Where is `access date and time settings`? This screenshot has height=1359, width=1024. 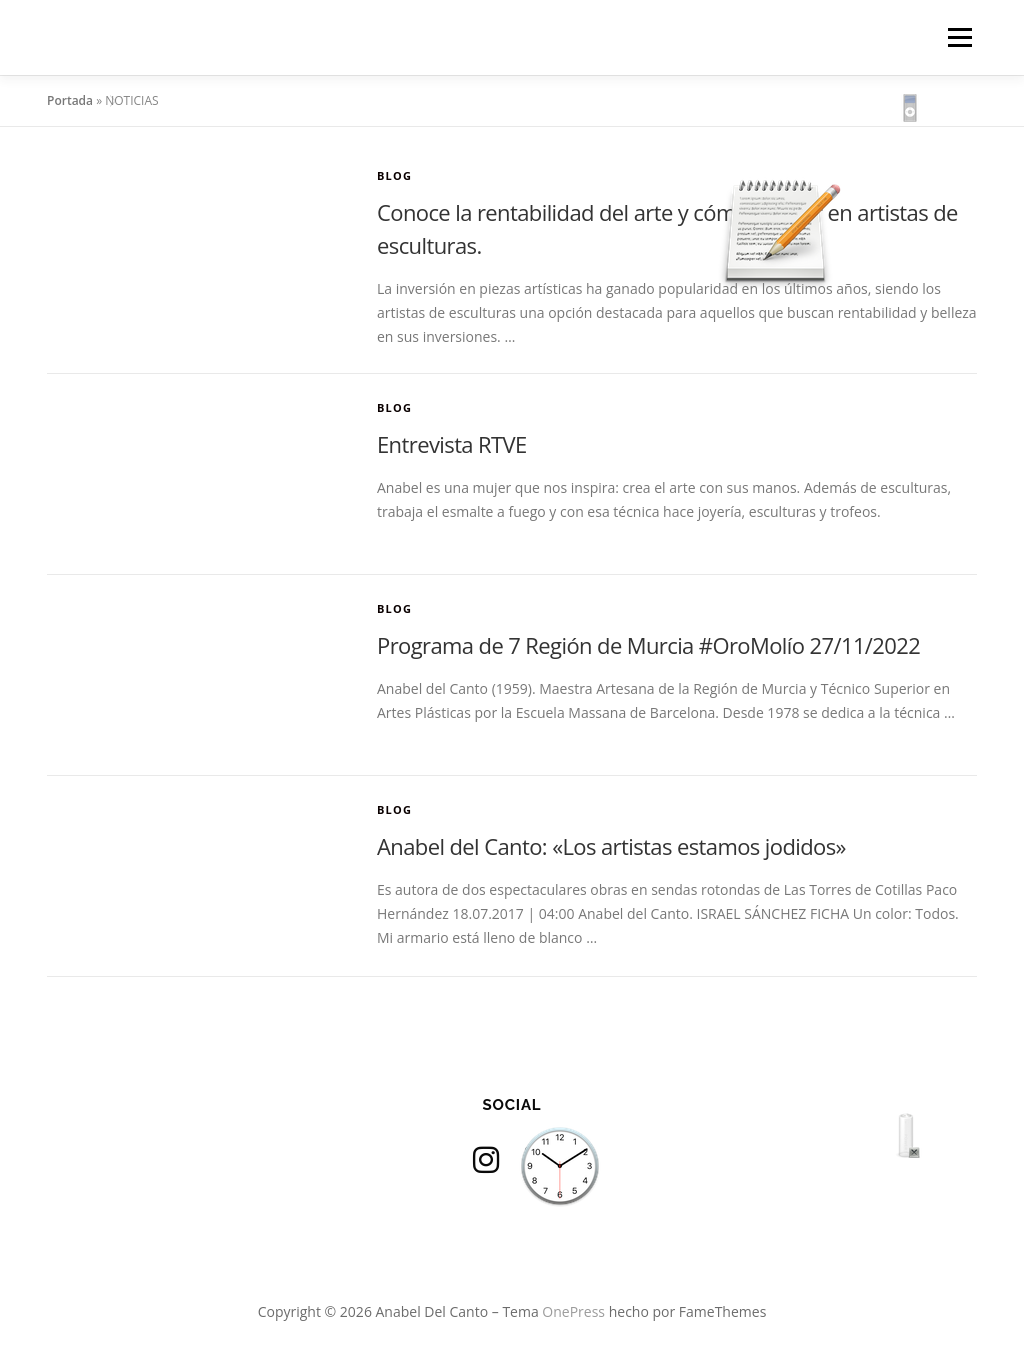 access date and time settings is located at coordinates (560, 1166).